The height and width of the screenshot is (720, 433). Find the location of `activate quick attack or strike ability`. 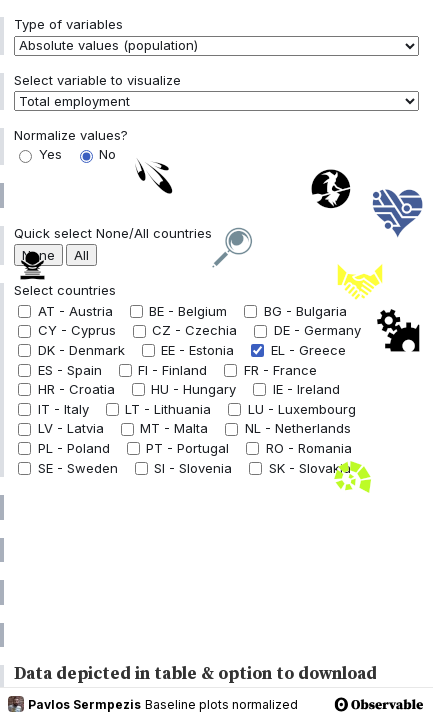

activate quick attack or strike ability is located at coordinates (153, 175).